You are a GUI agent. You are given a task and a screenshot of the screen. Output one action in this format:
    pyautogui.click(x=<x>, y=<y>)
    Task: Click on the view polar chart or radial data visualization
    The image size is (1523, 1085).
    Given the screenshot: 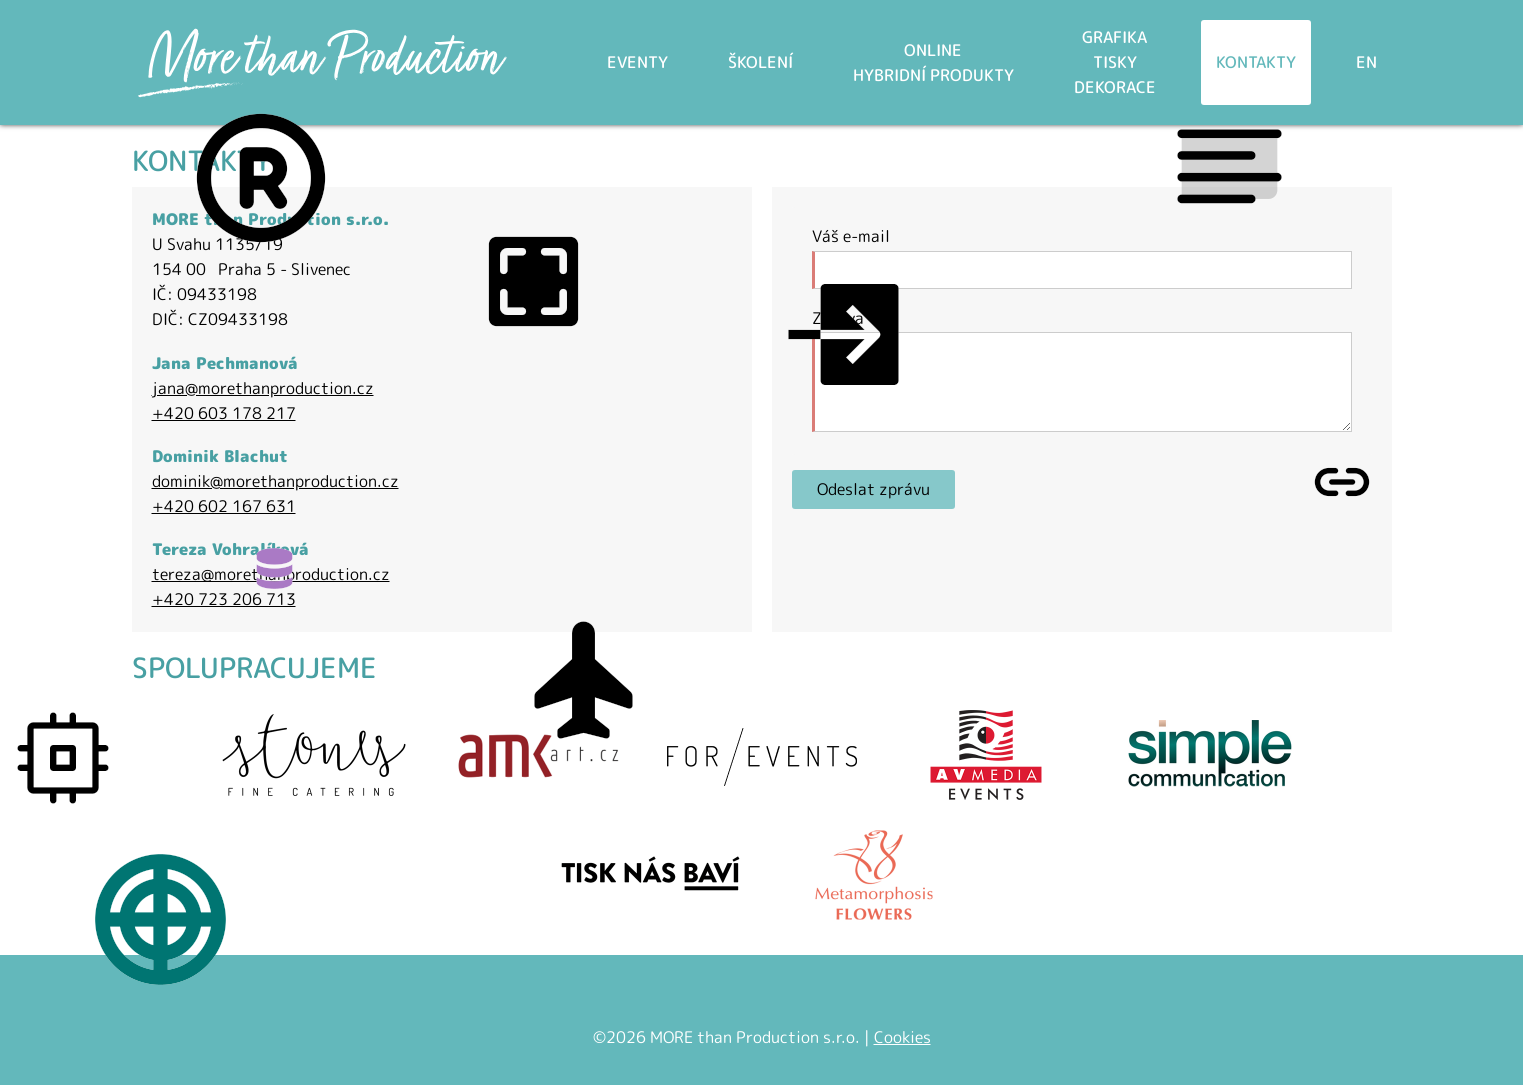 What is the action you would take?
    pyautogui.click(x=160, y=919)
    